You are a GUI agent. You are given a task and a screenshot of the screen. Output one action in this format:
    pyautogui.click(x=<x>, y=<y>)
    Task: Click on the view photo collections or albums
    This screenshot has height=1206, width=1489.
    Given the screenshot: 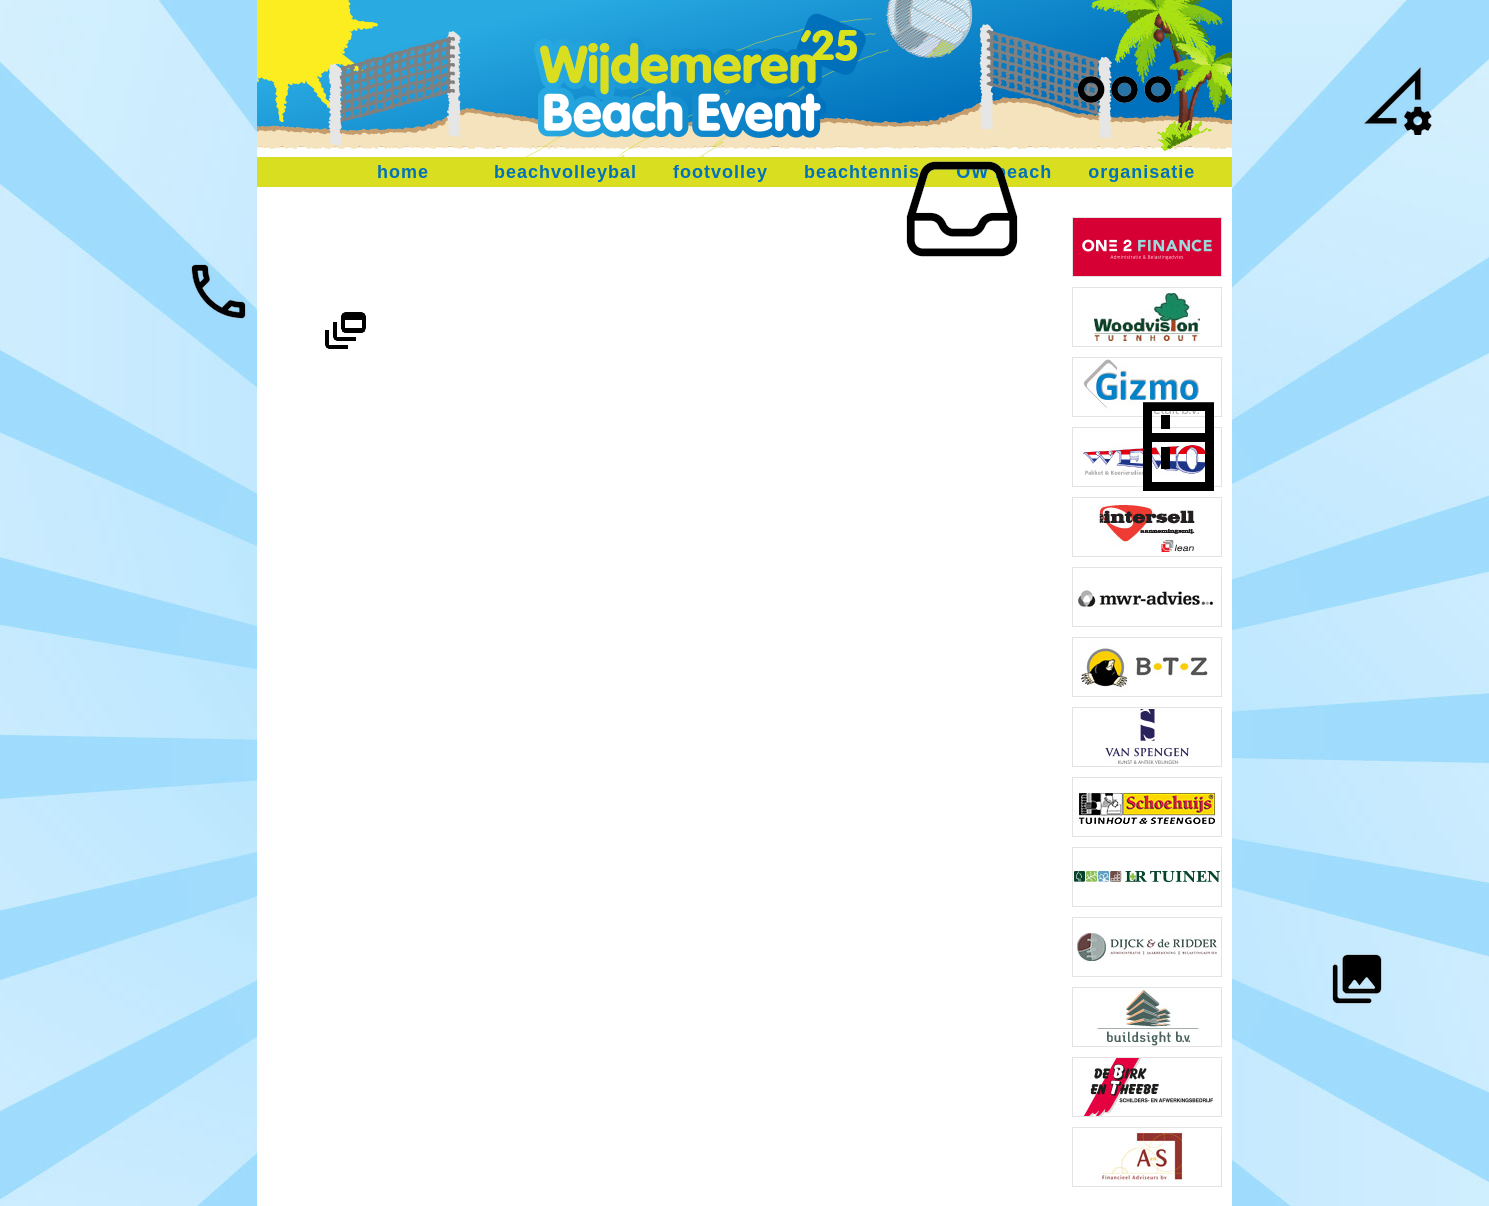 What is the action you would take?
    pyautogui.click(x=1357, y=979)
    